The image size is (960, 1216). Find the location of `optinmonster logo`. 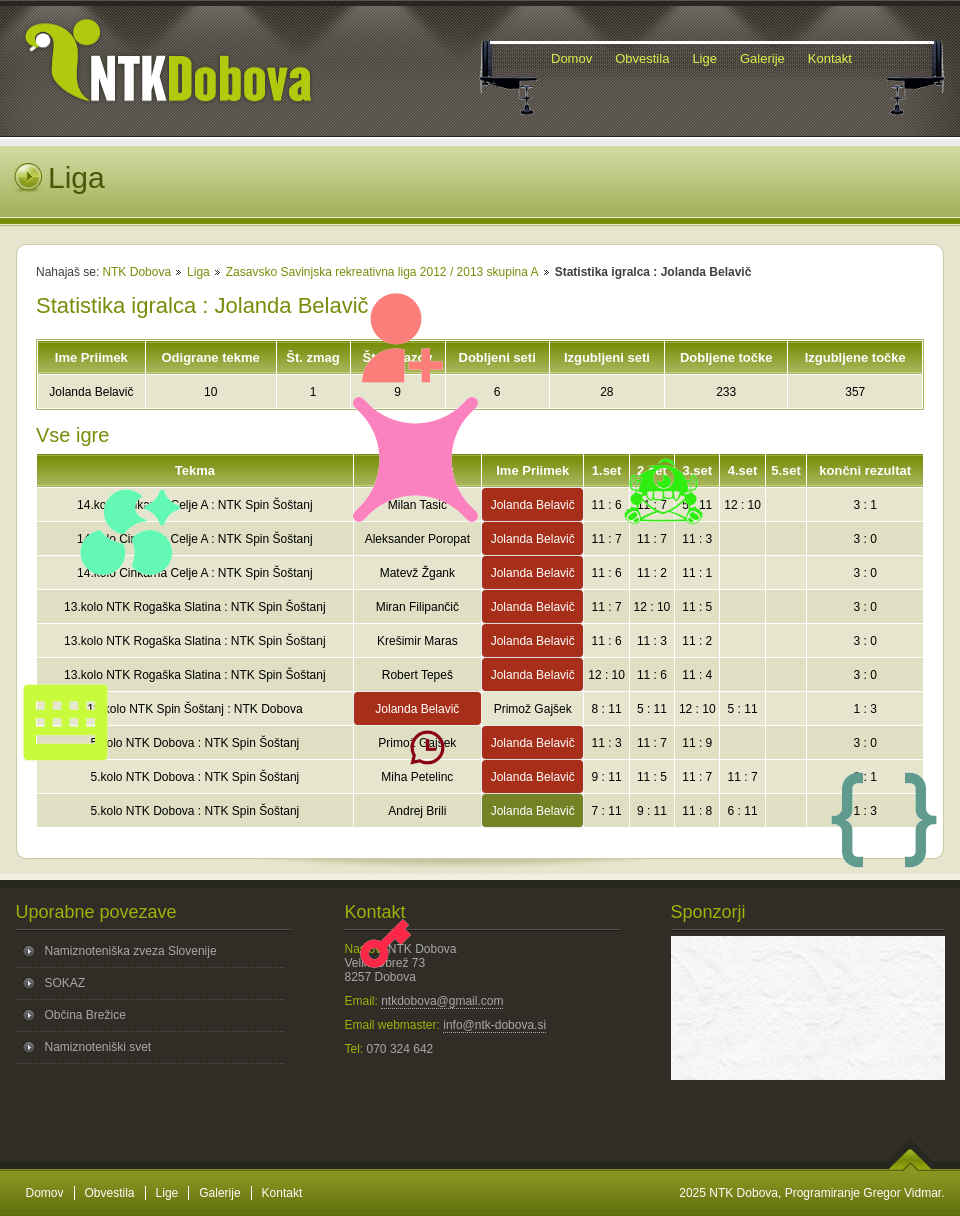

optinmonster logo is located at coordinates (663, 491).